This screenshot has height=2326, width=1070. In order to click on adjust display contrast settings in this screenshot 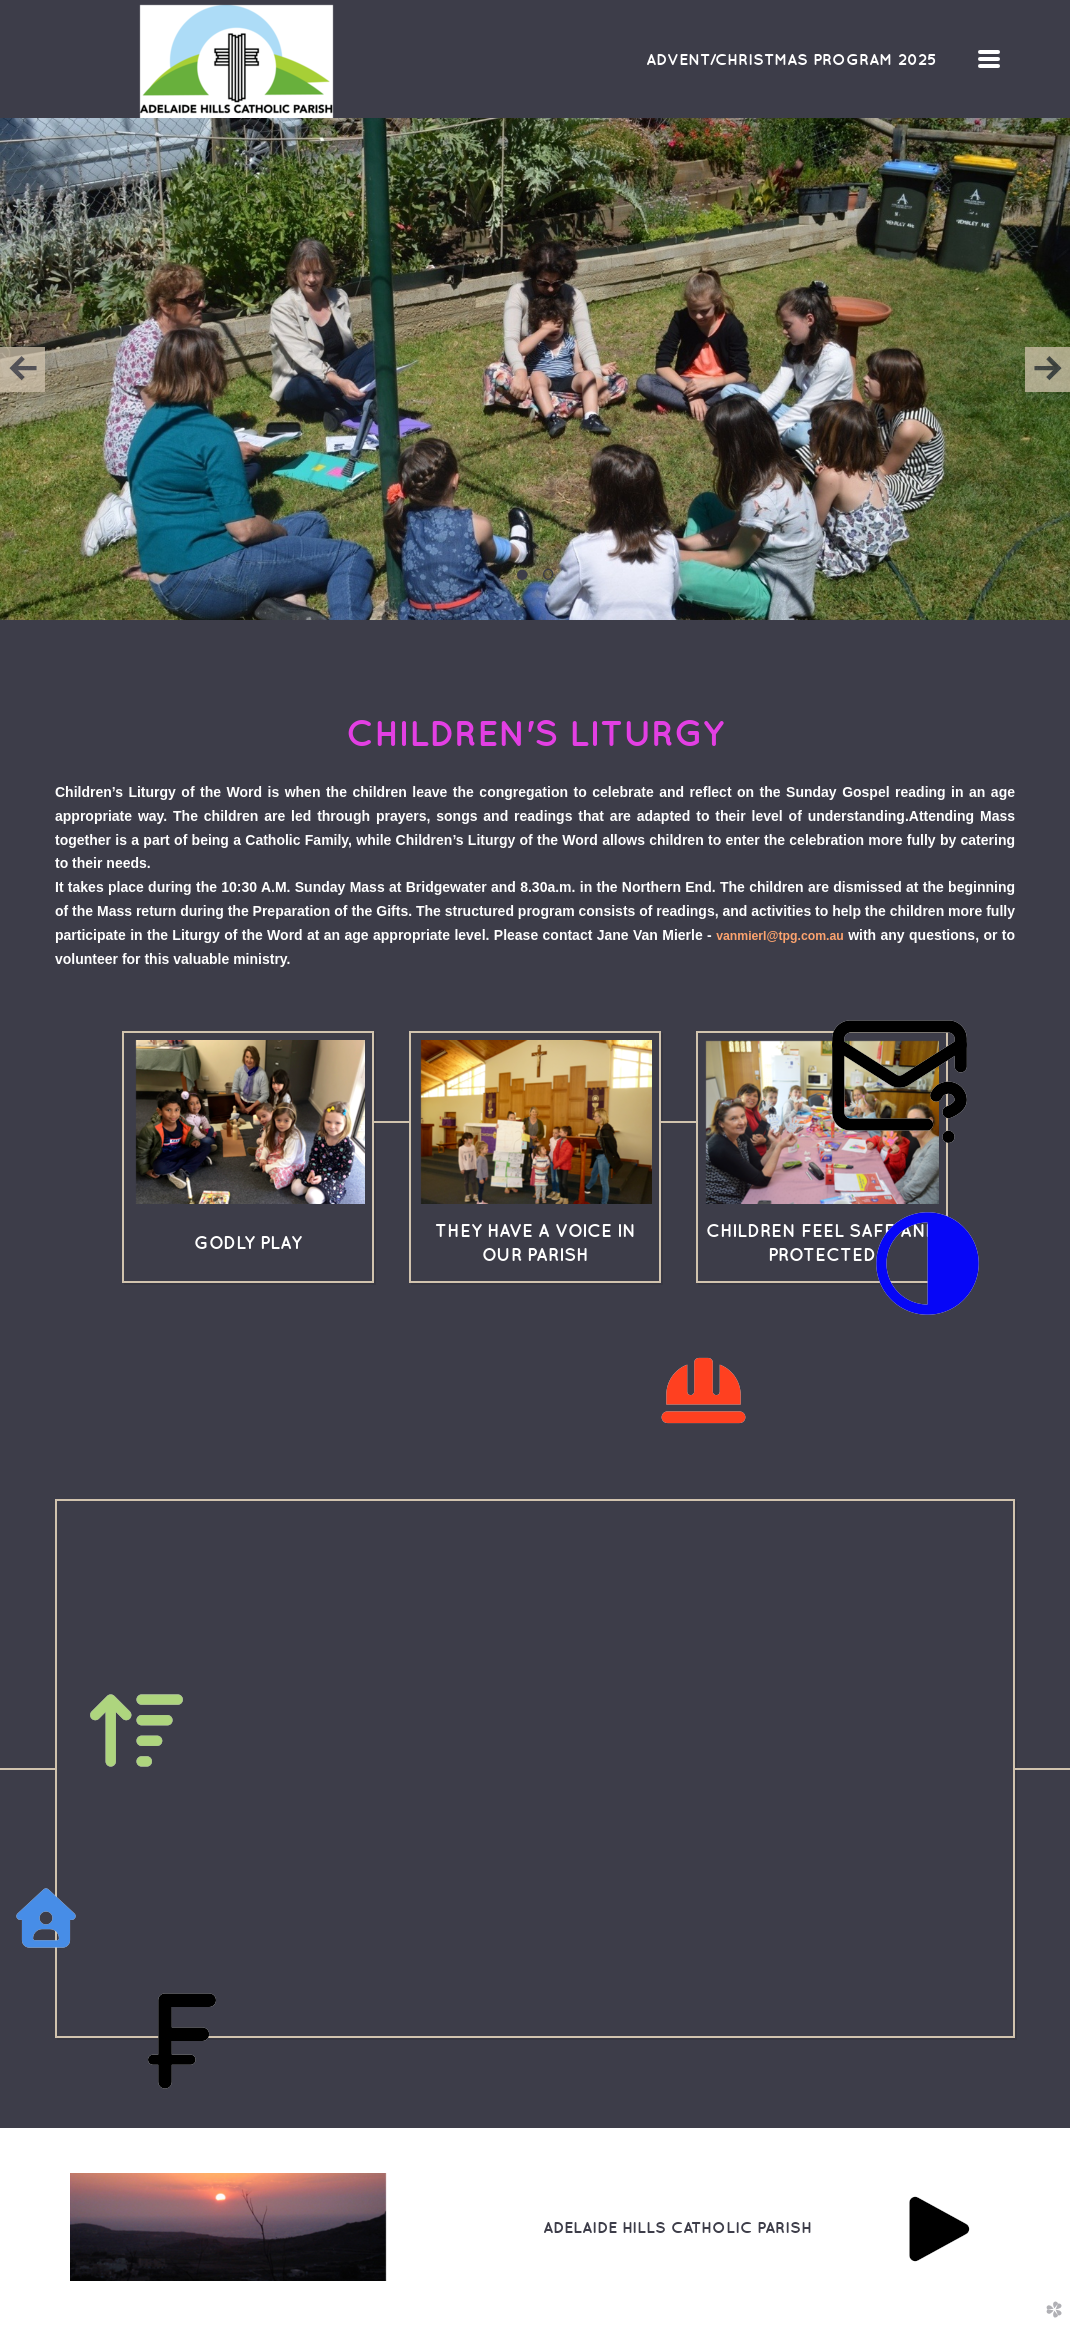, I will do `click(927, 1263)`.